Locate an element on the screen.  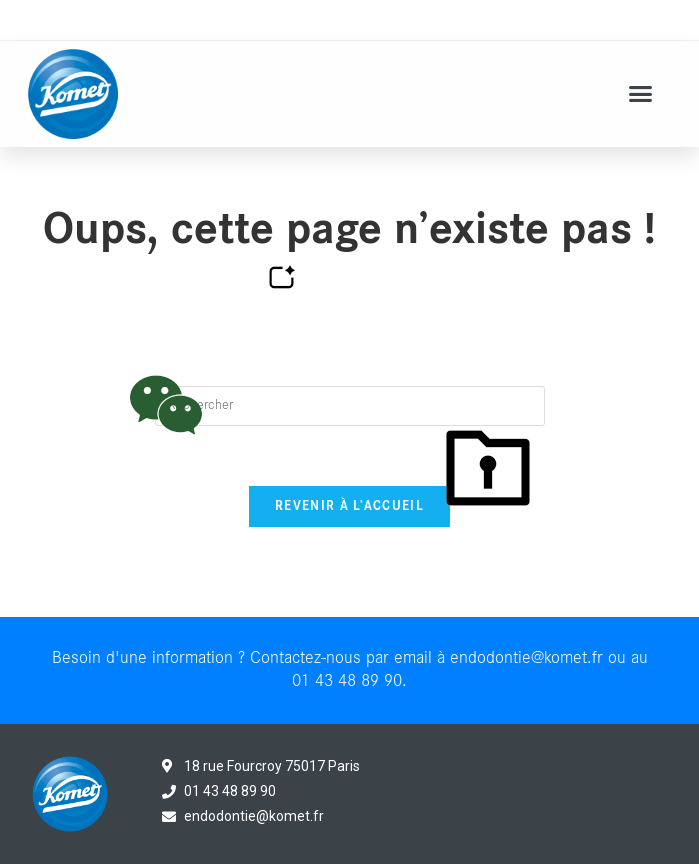
access a password-protected folder is located at coordinates (488, 468).